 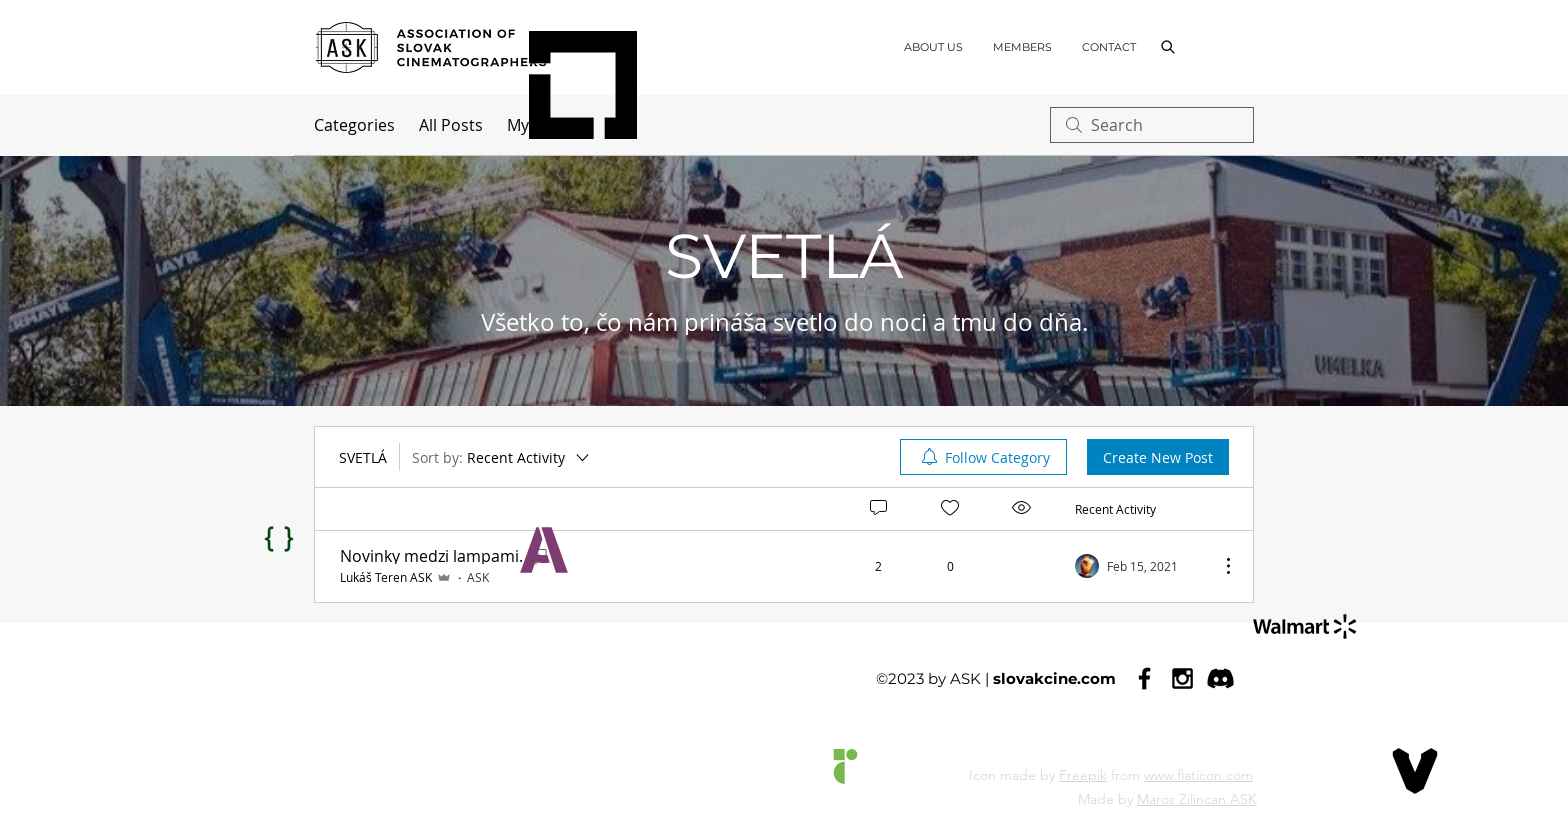 What do you see at coordinates (279, 539) in the screenshot?
I see `access code editor or development tools` at bounding box center [279, 539].